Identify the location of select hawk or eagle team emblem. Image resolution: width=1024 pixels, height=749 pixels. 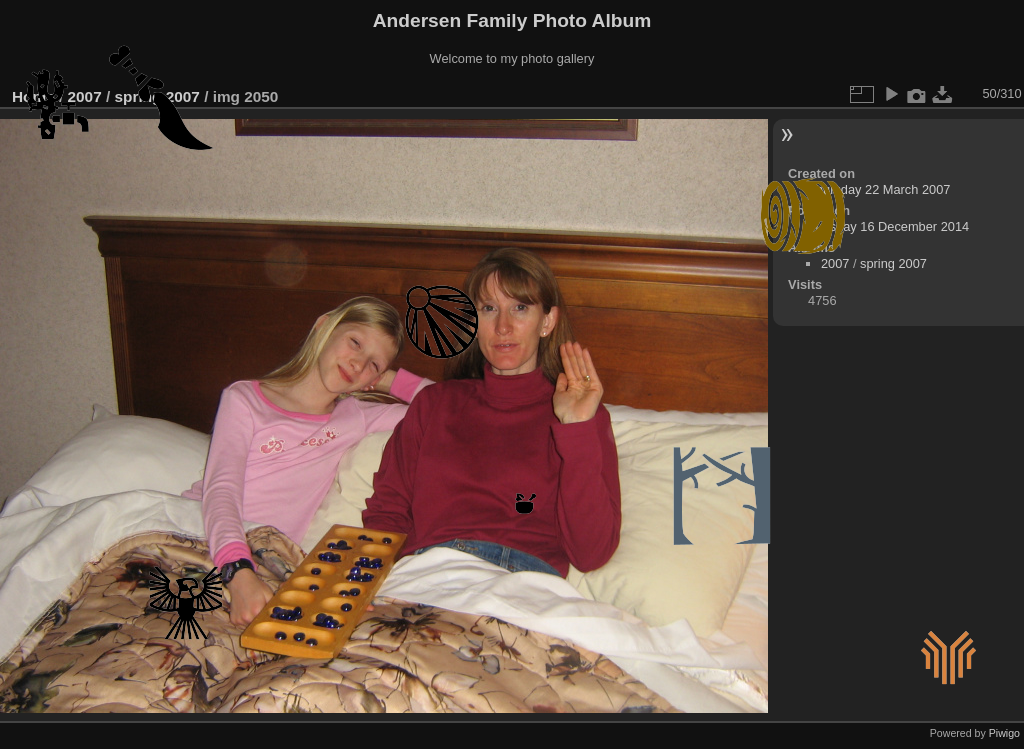
(186, 603).